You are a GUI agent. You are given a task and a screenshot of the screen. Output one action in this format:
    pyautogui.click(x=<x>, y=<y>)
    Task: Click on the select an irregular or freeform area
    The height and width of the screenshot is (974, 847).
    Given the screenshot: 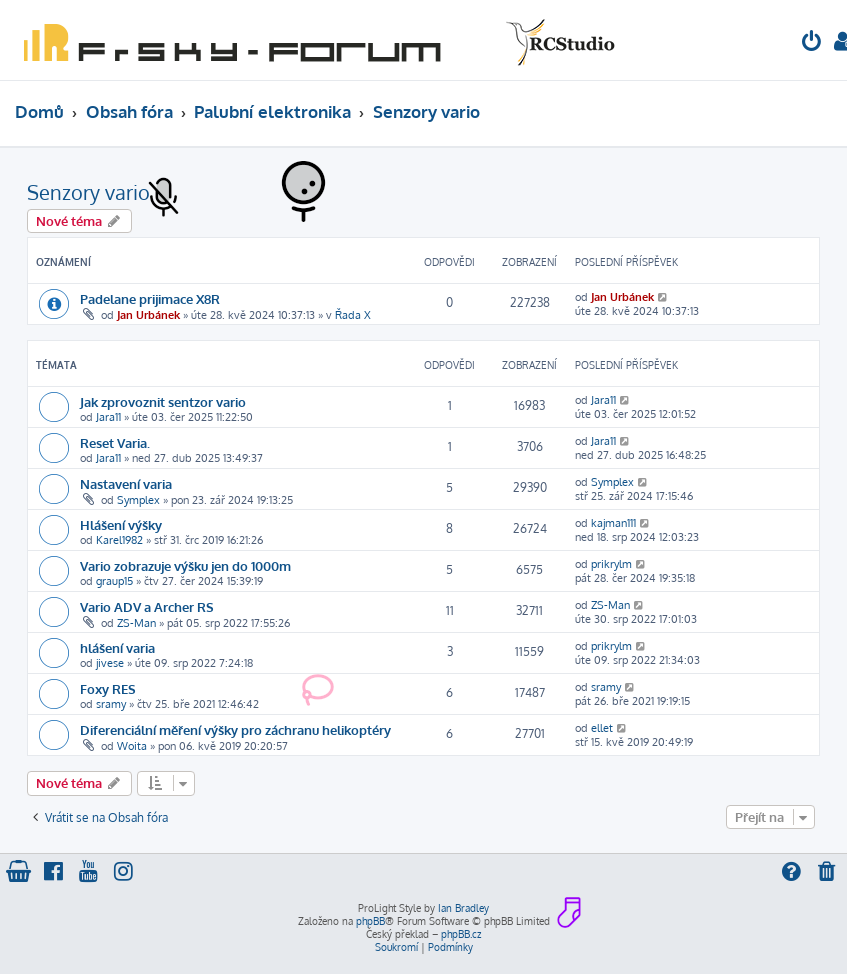 What is the action you would take?
    pyautogui.click(x=318, y=690)
    